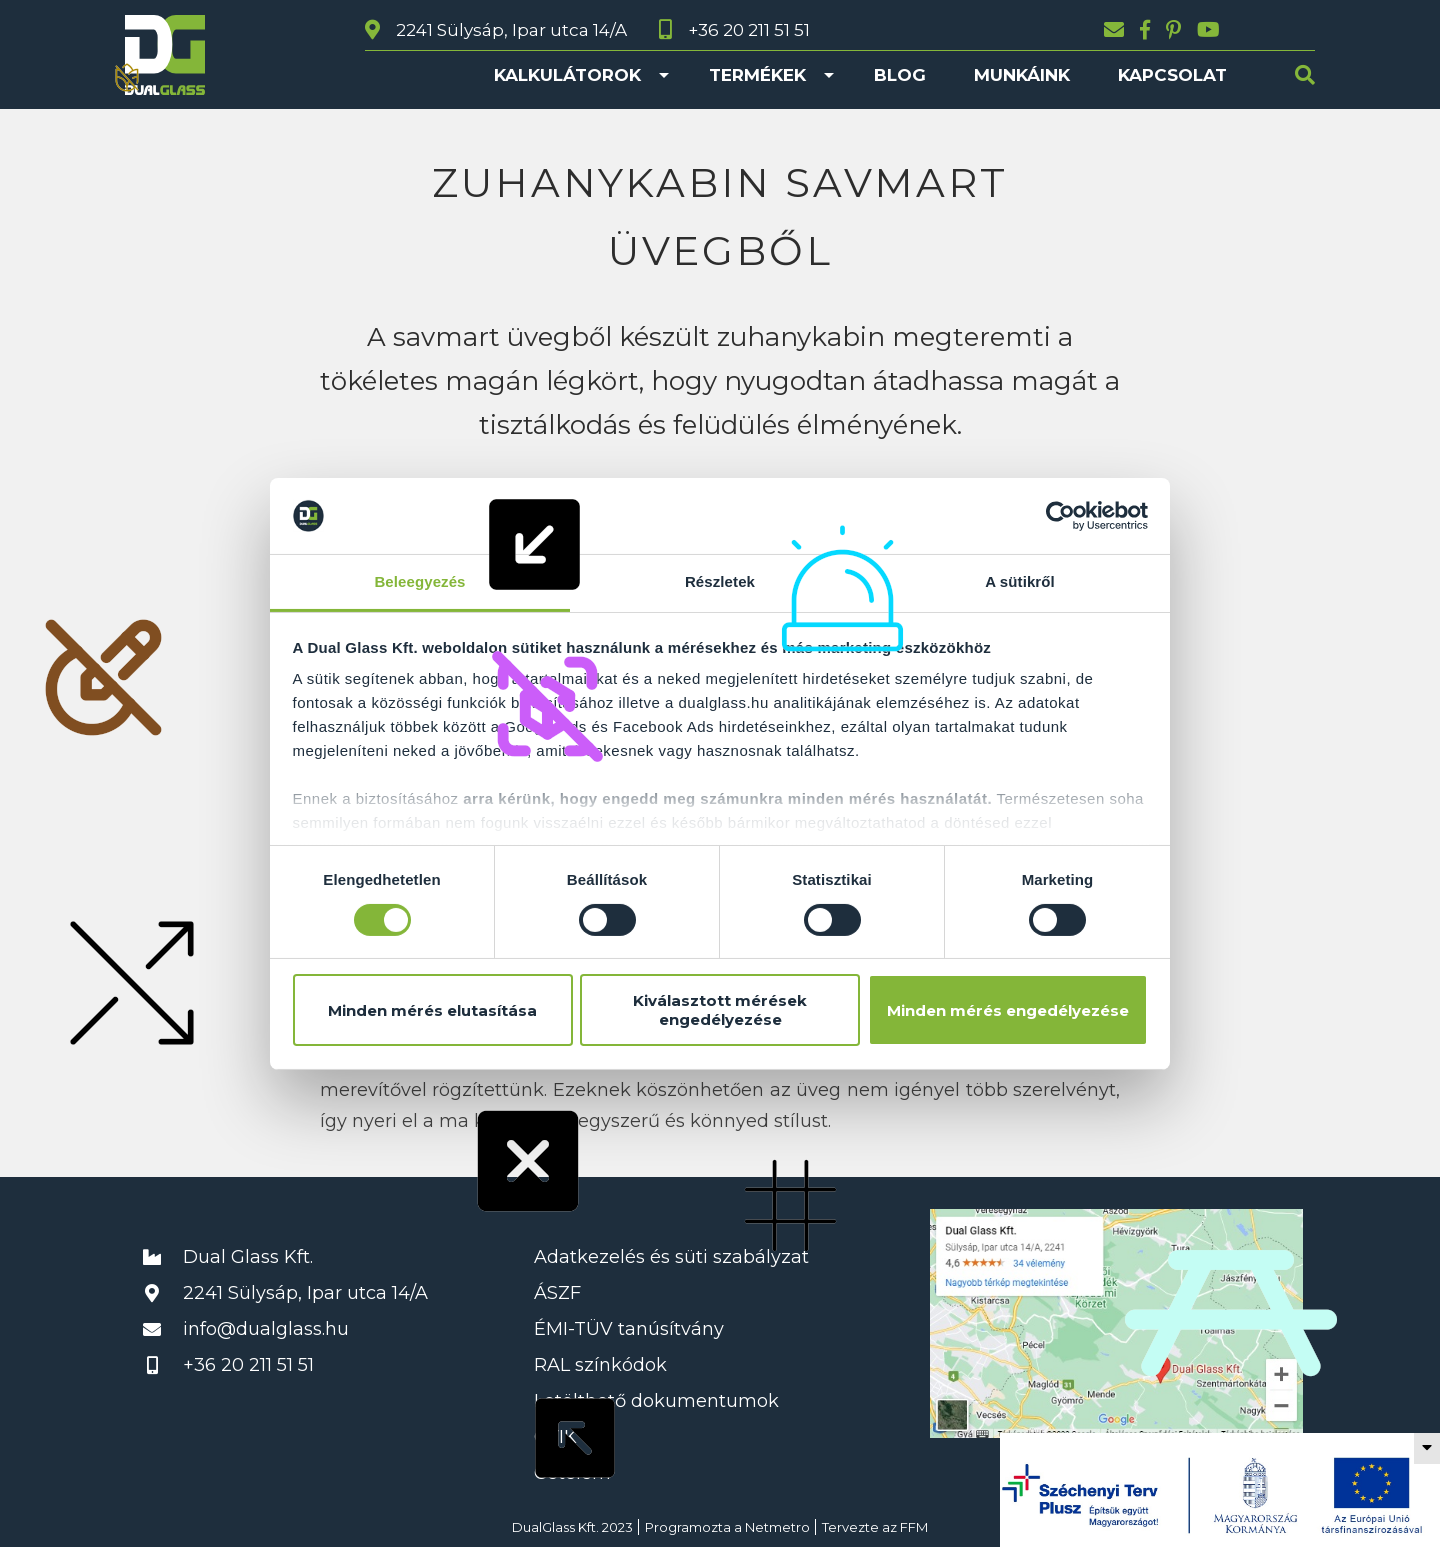  I want to click on close or dismiss a modal window, so click(528, 1161).